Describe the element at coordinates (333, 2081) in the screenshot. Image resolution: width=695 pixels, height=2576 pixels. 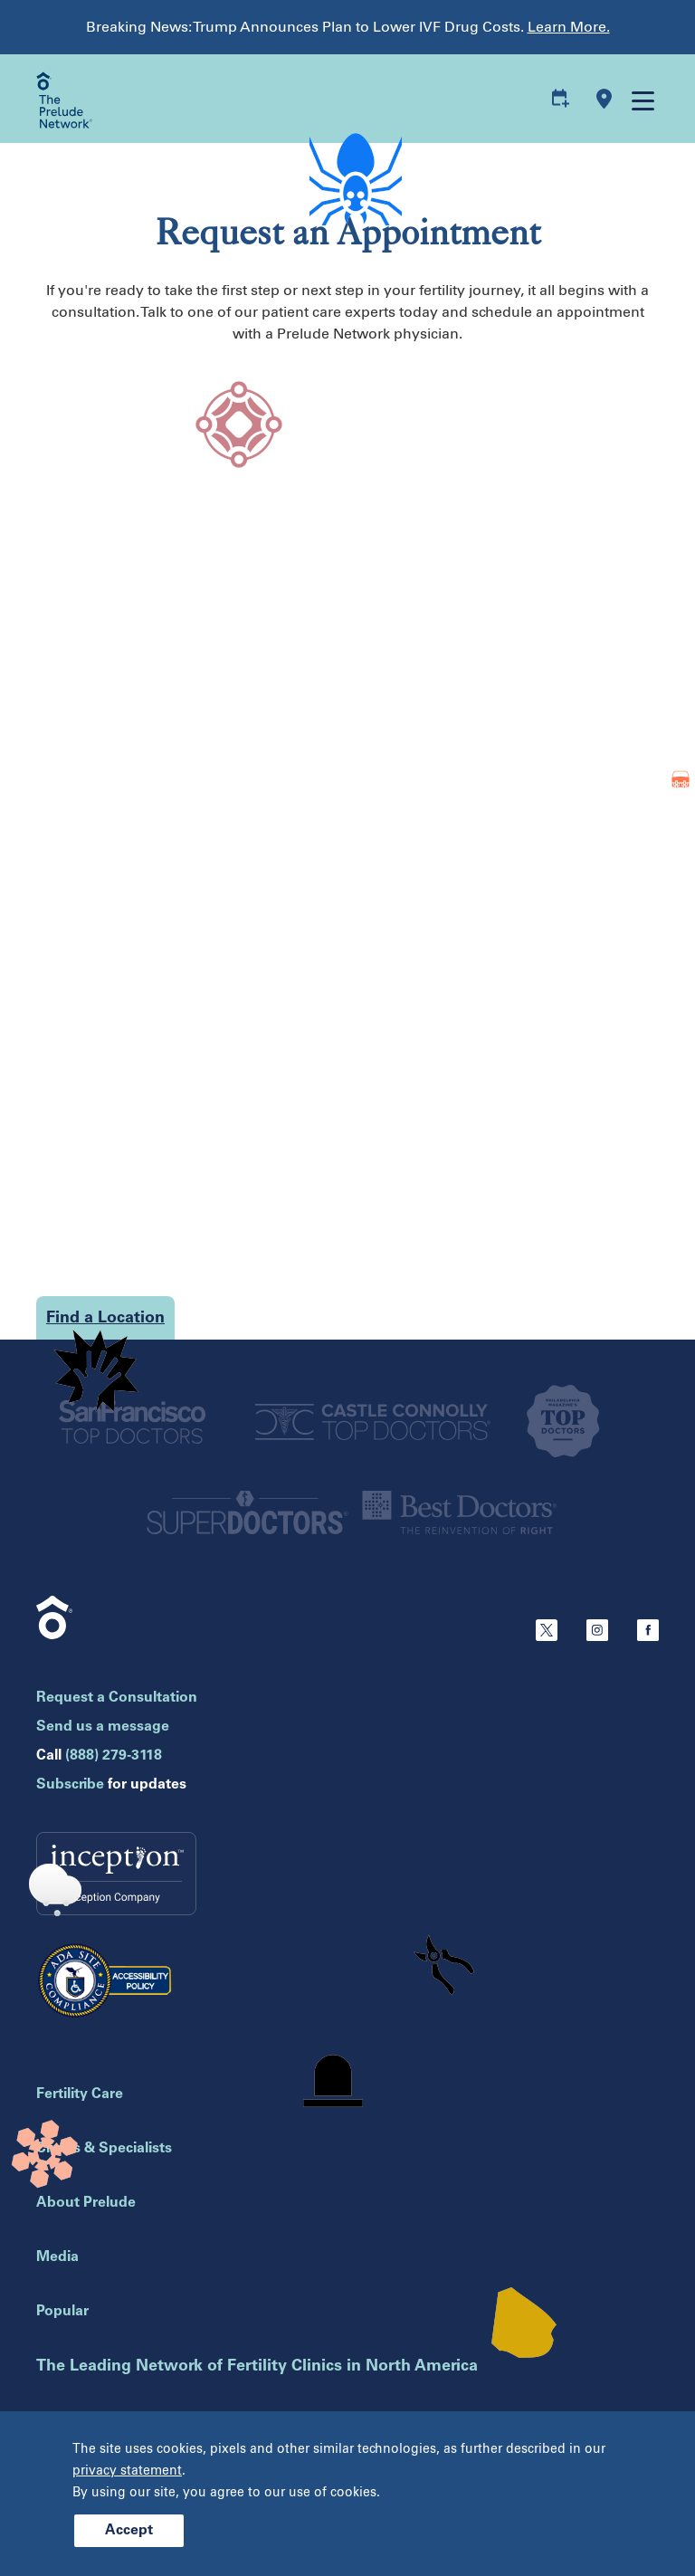
I see `indicates a deceased character or game over state` at that location.